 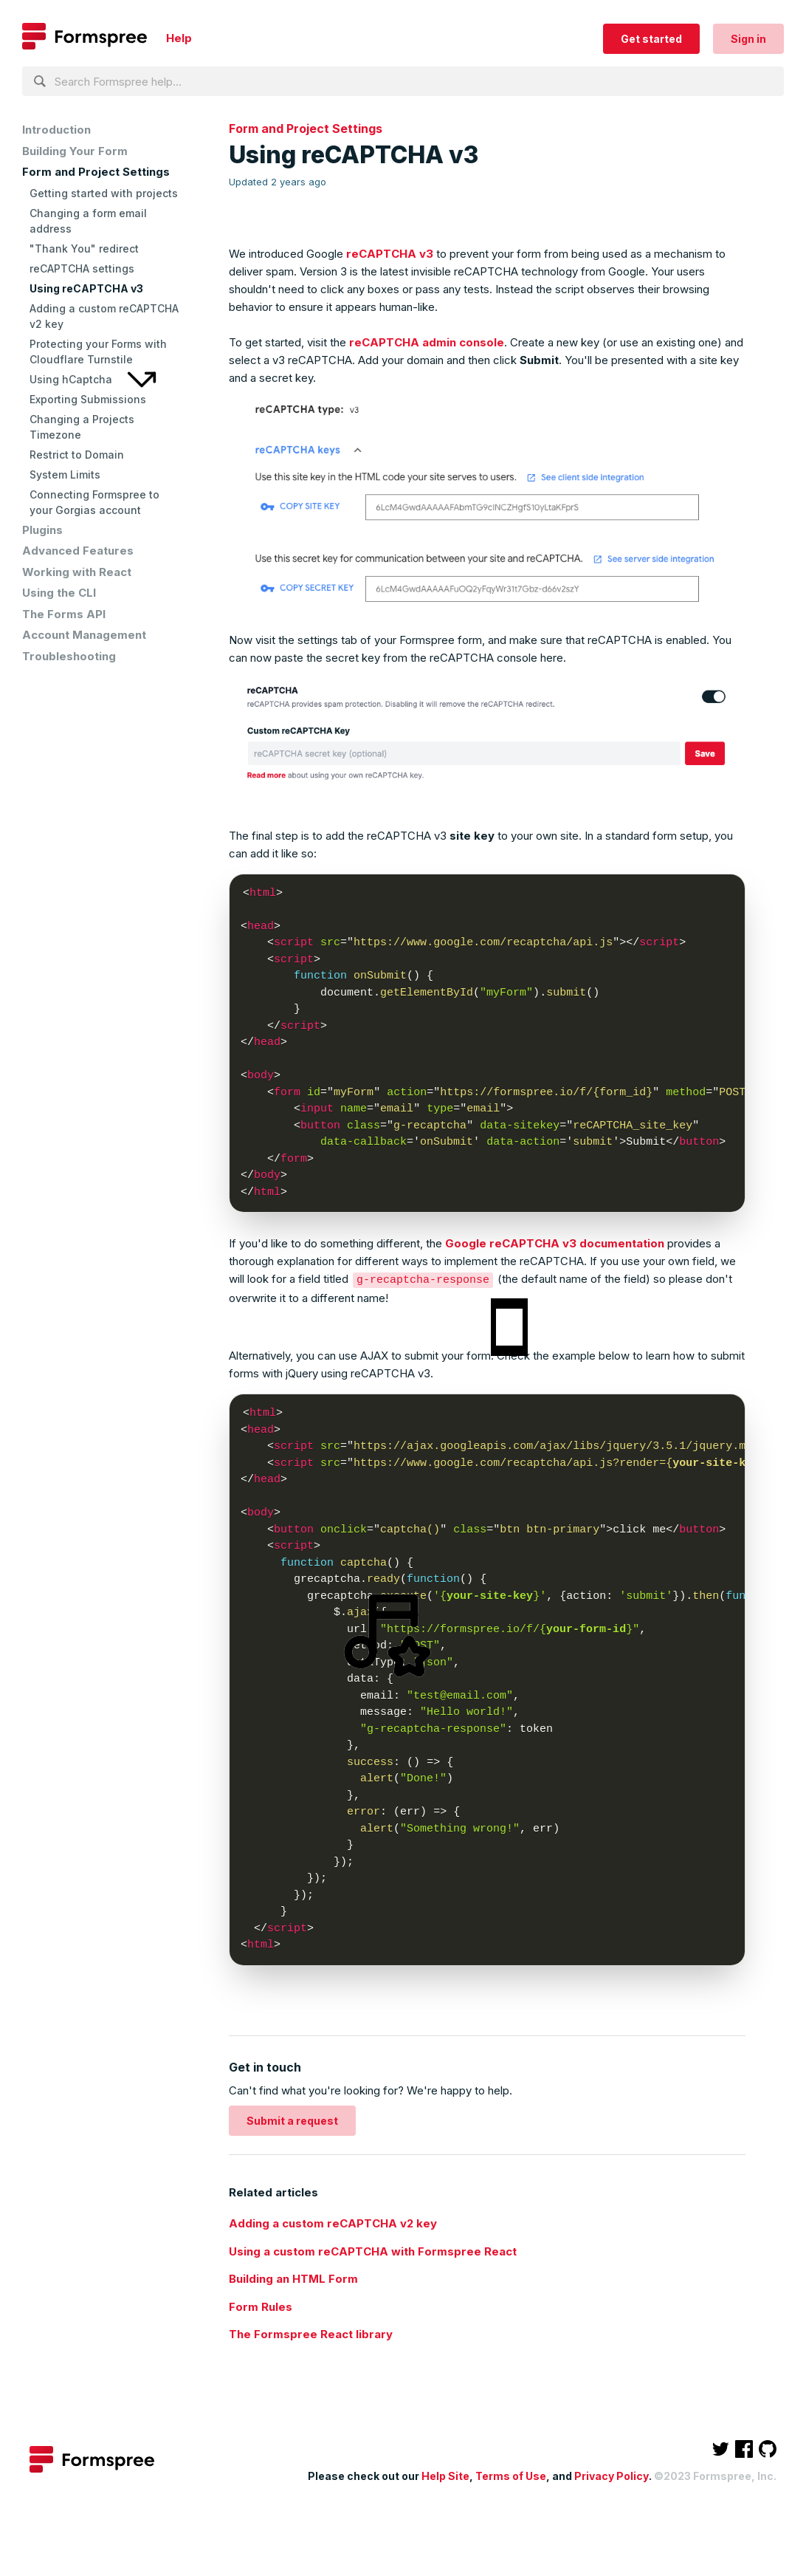 I want to click on add song to favorites, so click(x=385, y=1631).